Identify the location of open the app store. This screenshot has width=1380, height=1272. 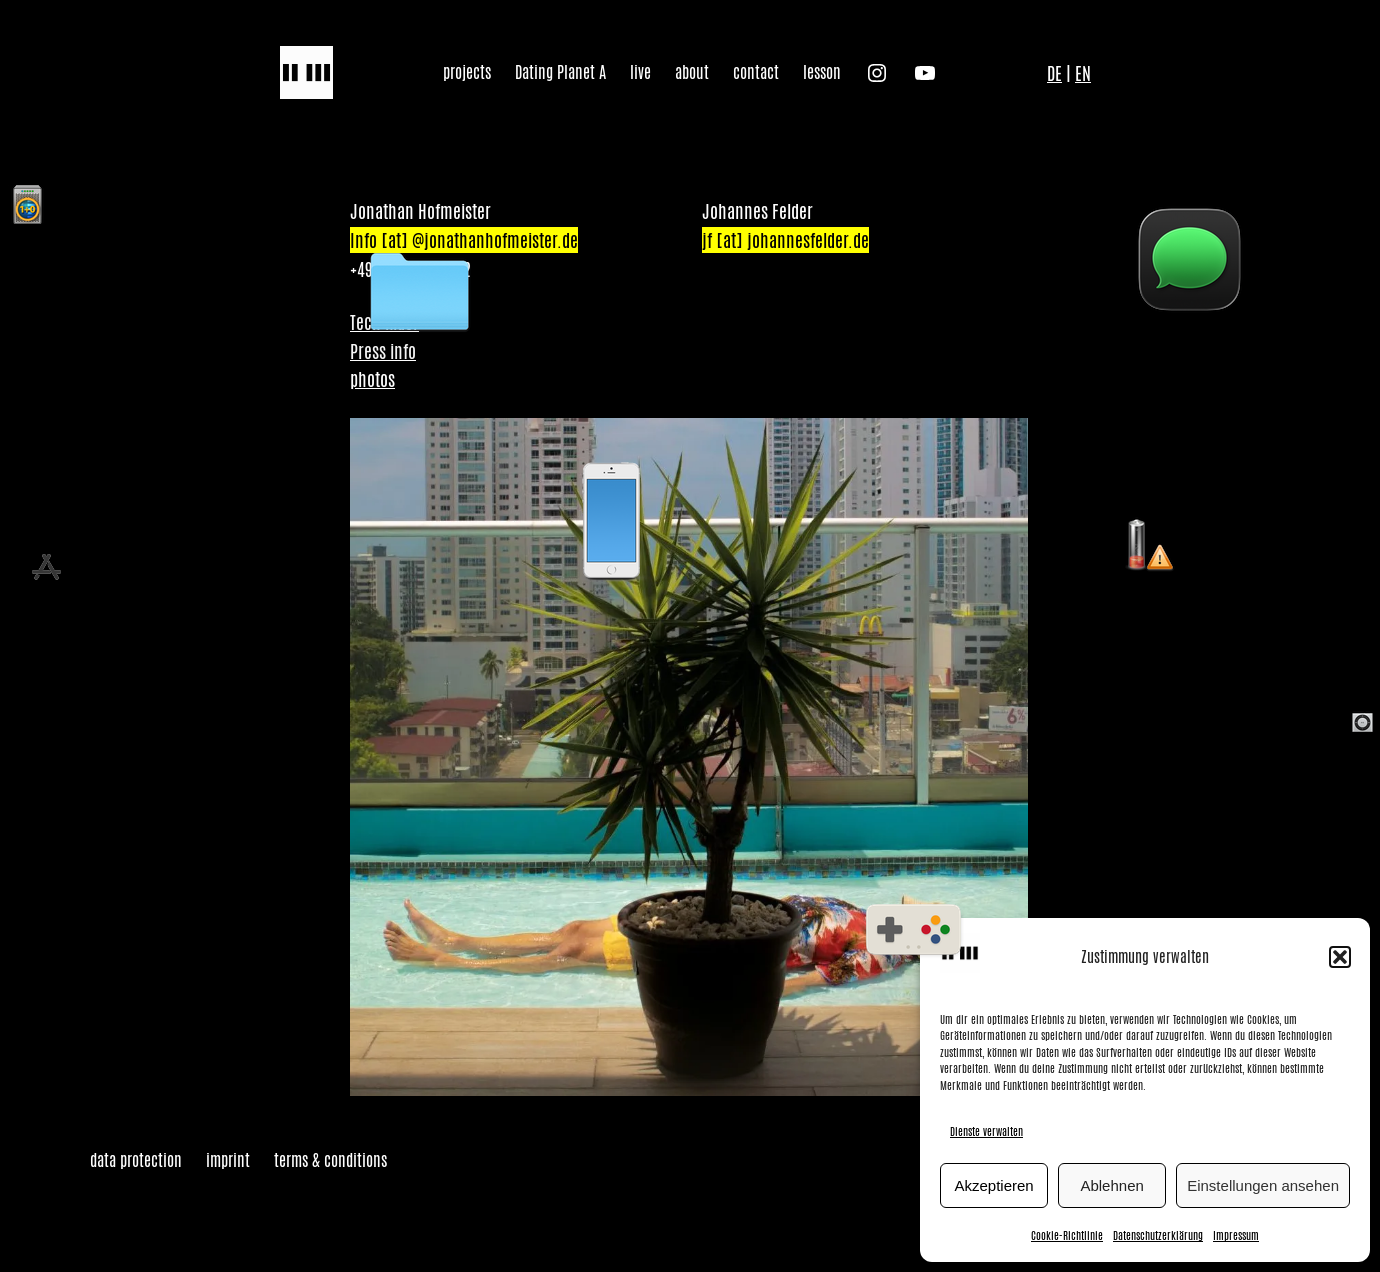
(46, 566).